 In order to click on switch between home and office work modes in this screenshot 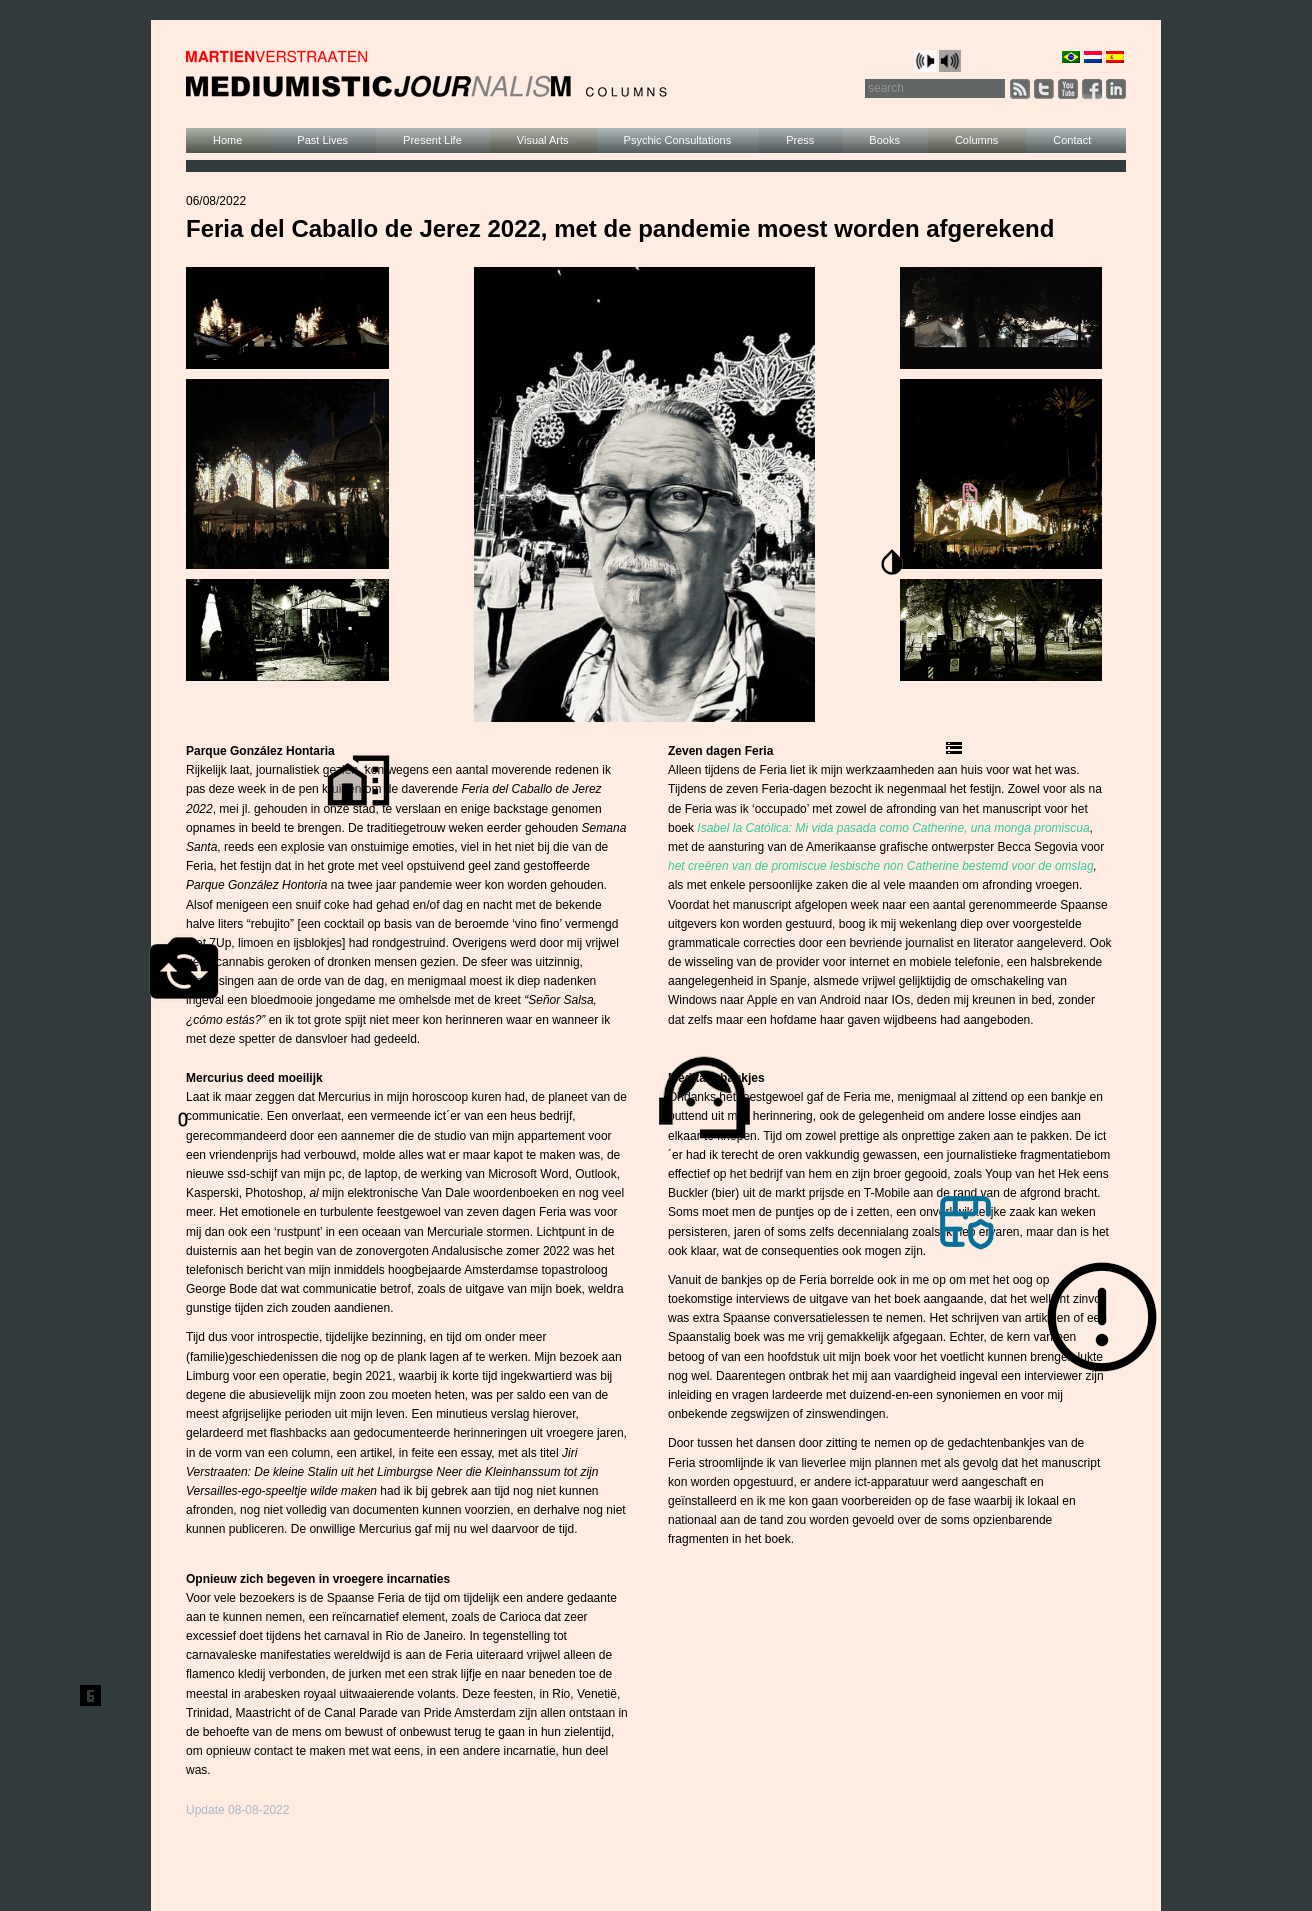, I will do `click(358, 780)`.